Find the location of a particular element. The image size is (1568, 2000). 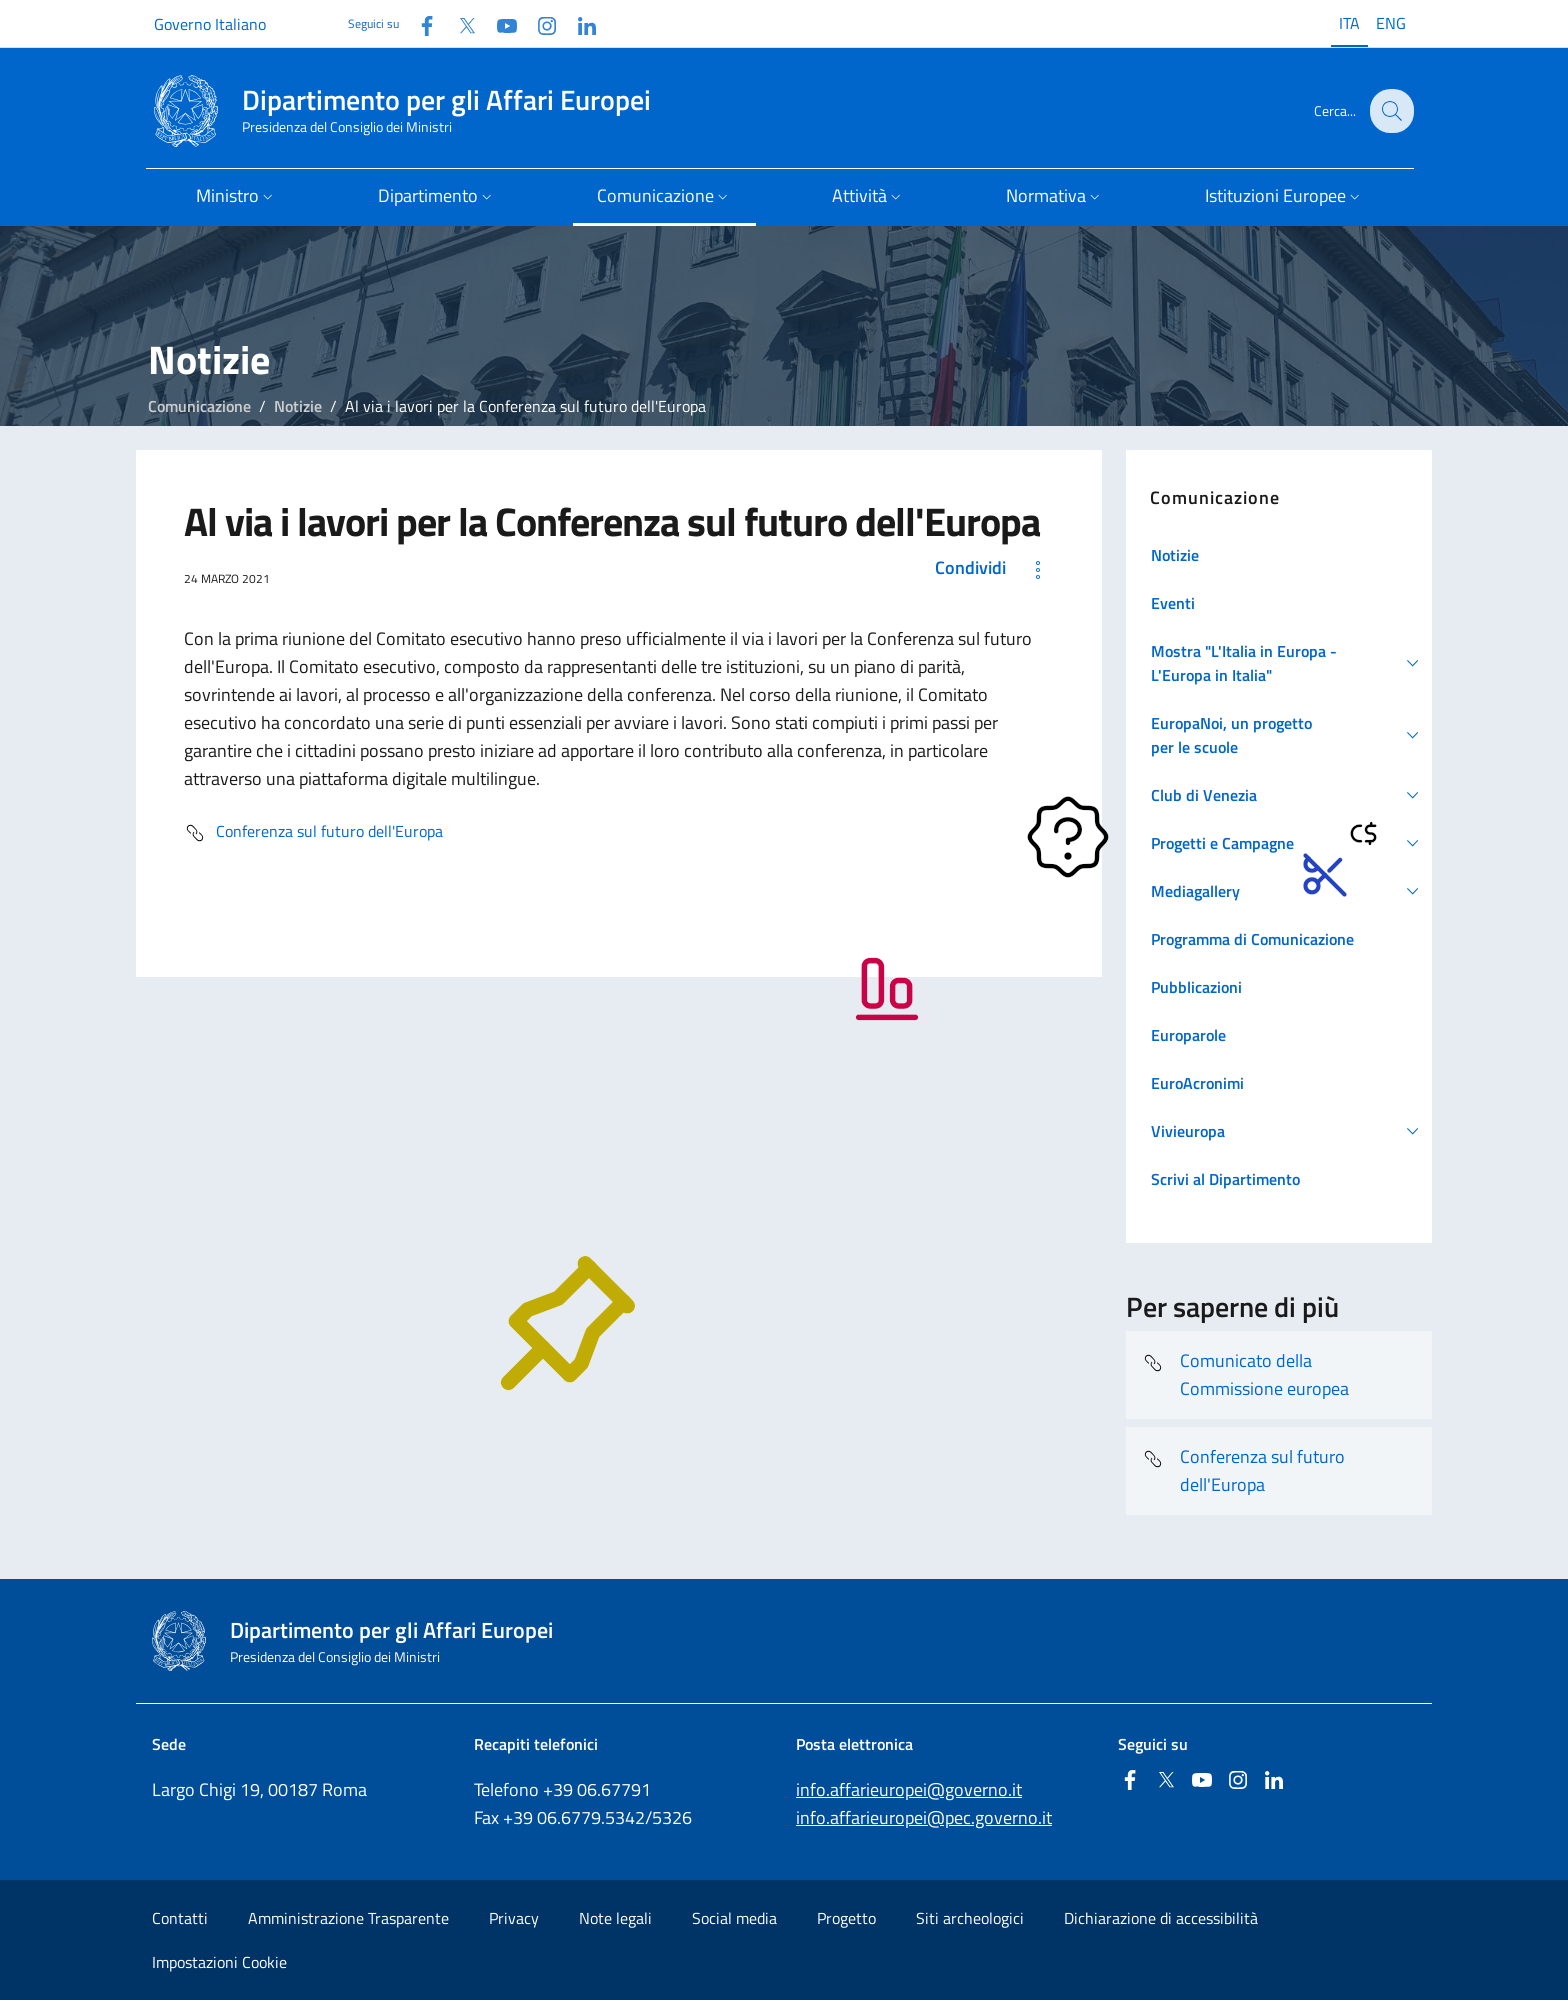

pin item to keep it visible is located at coordinates (566, 1325).